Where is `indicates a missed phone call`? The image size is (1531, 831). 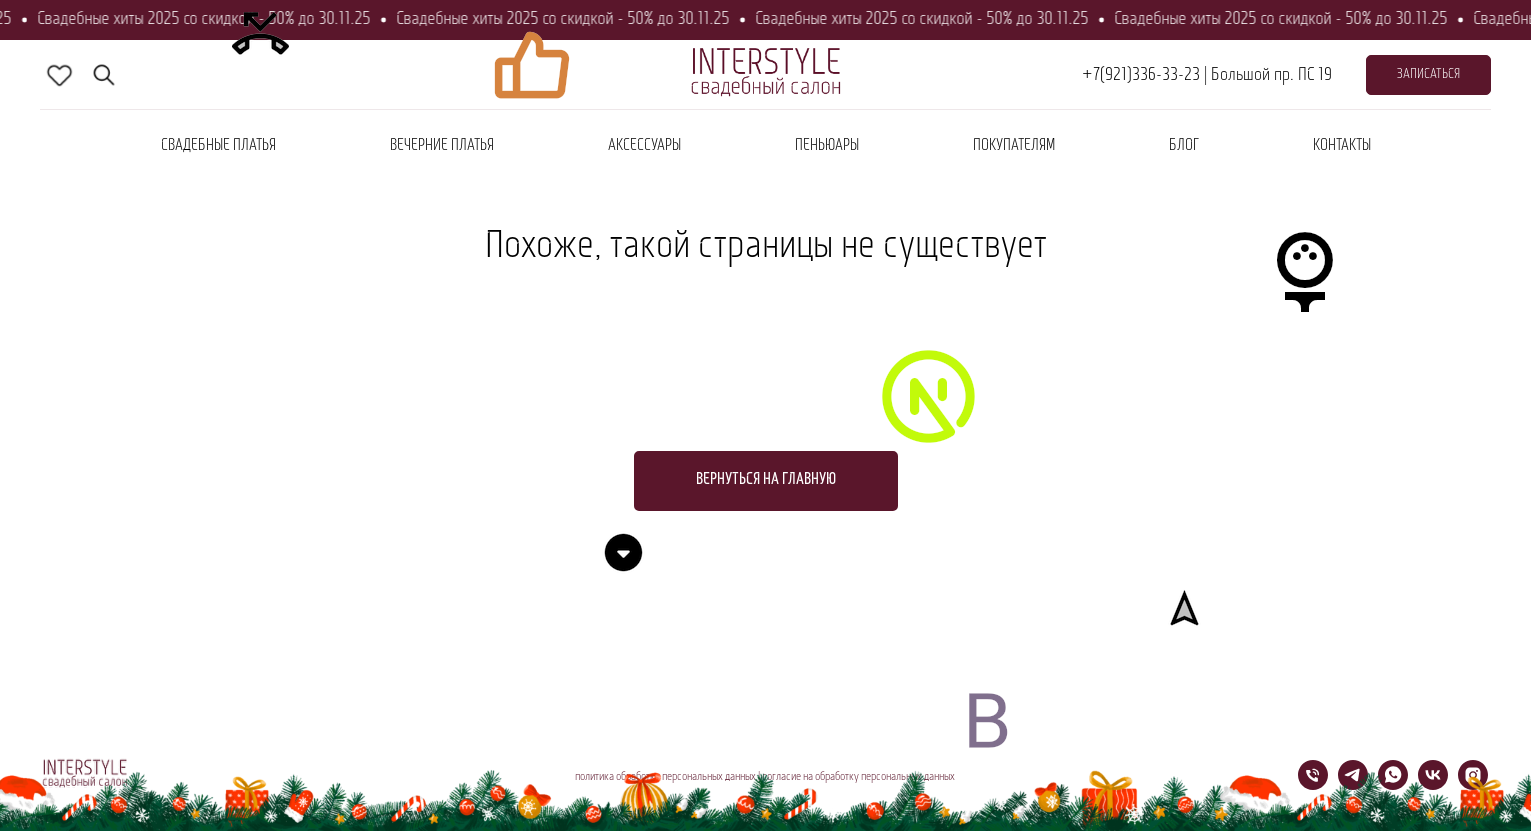
indicates a missed phone call is located at coordinates (260, 33).